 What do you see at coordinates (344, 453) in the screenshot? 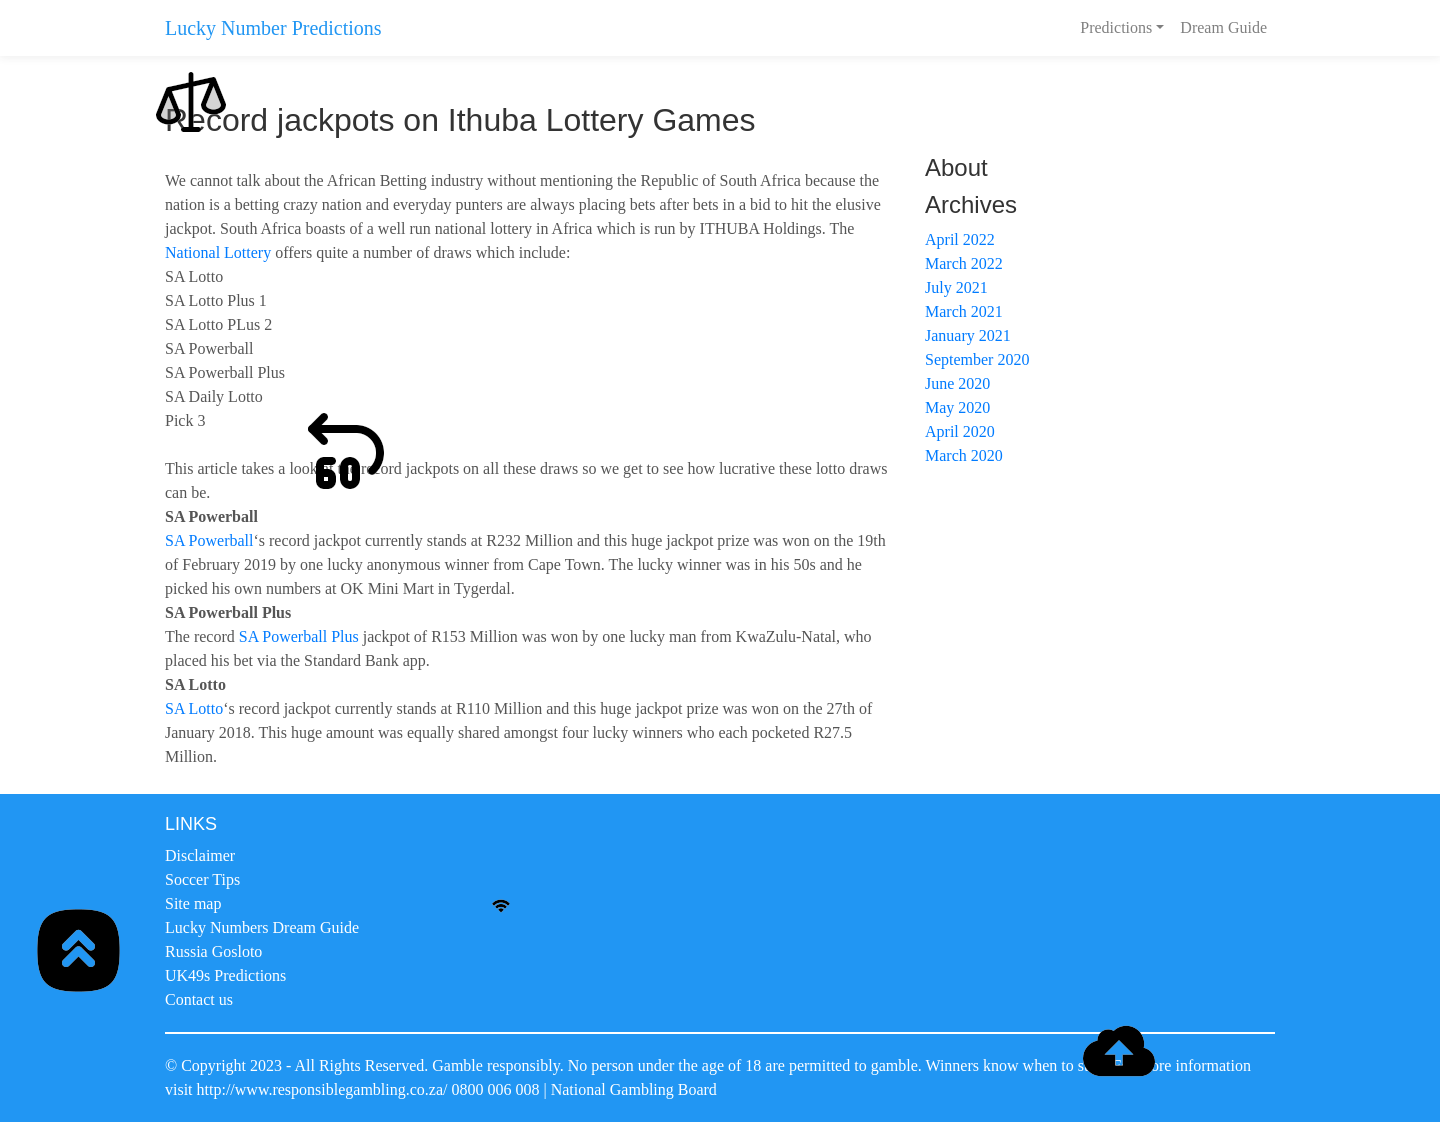
I see `rewind 60 seconds` at bounding box center [344, 453].